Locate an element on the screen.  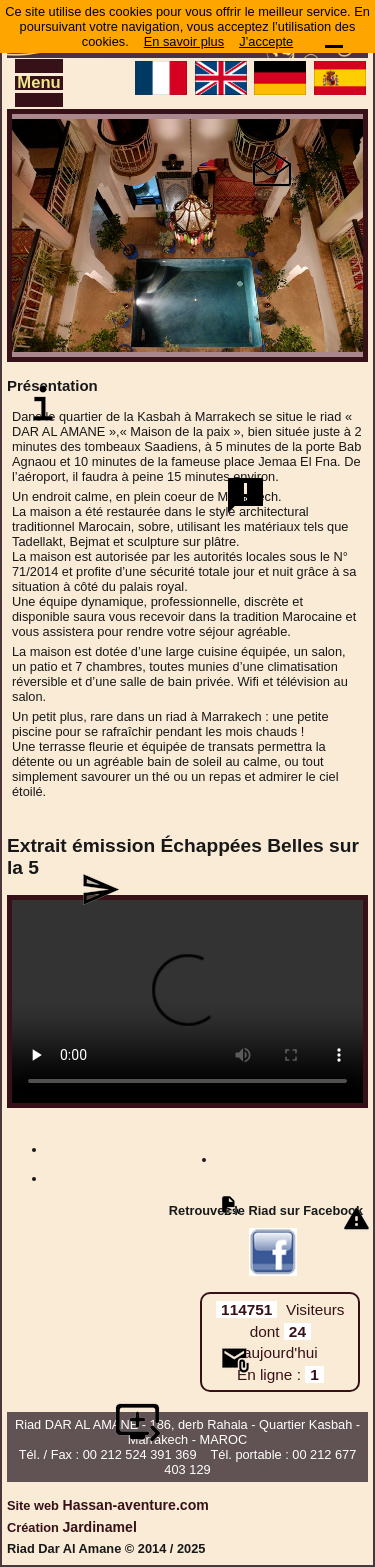
view an opened email or message is located at coordinates (272, 170).